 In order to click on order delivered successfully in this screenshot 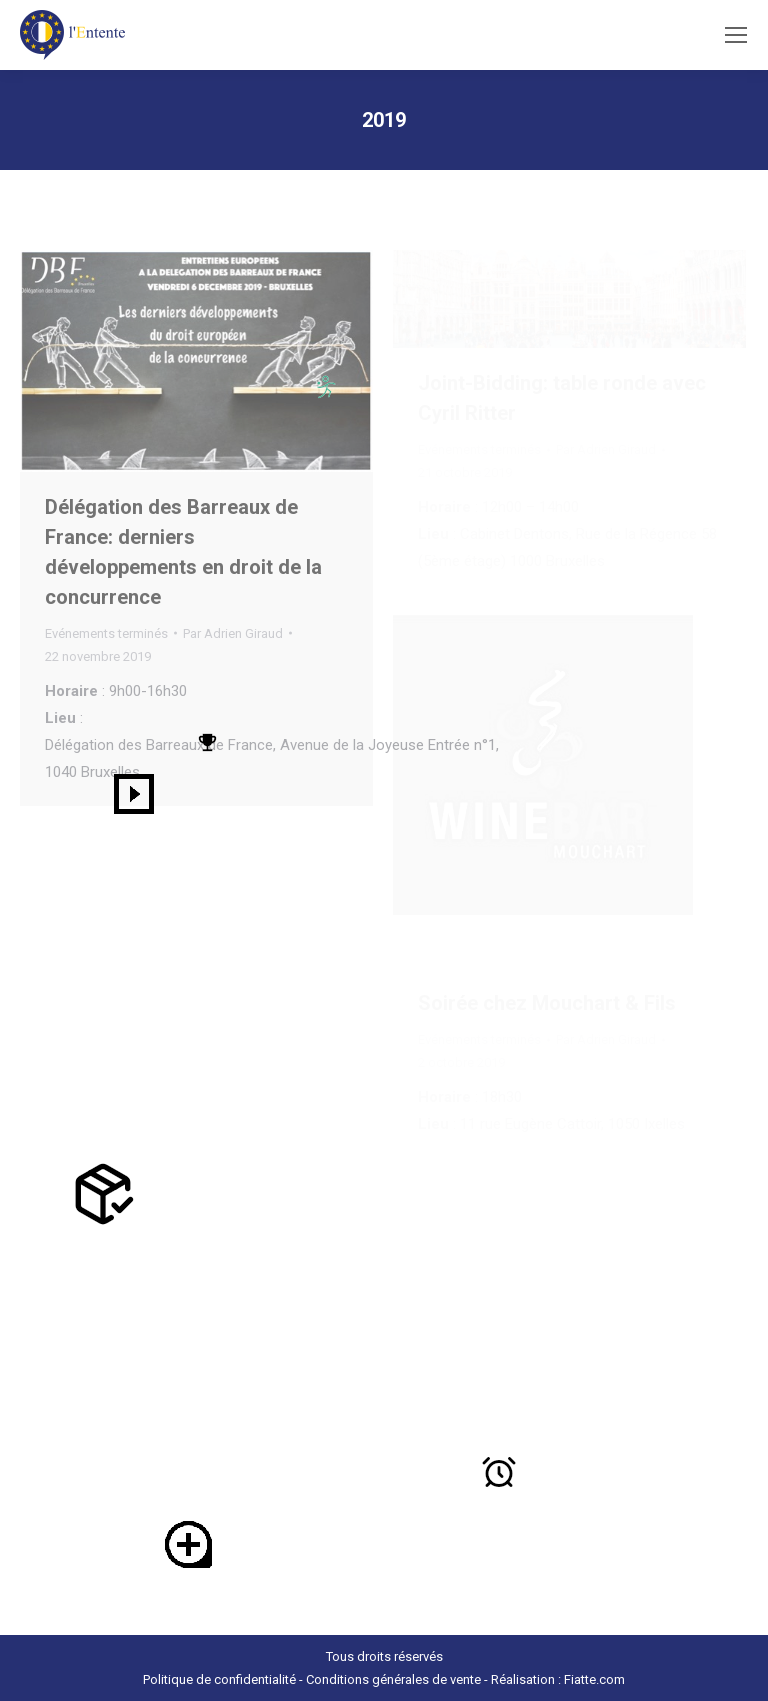, I will do `click(103, 1194)`.